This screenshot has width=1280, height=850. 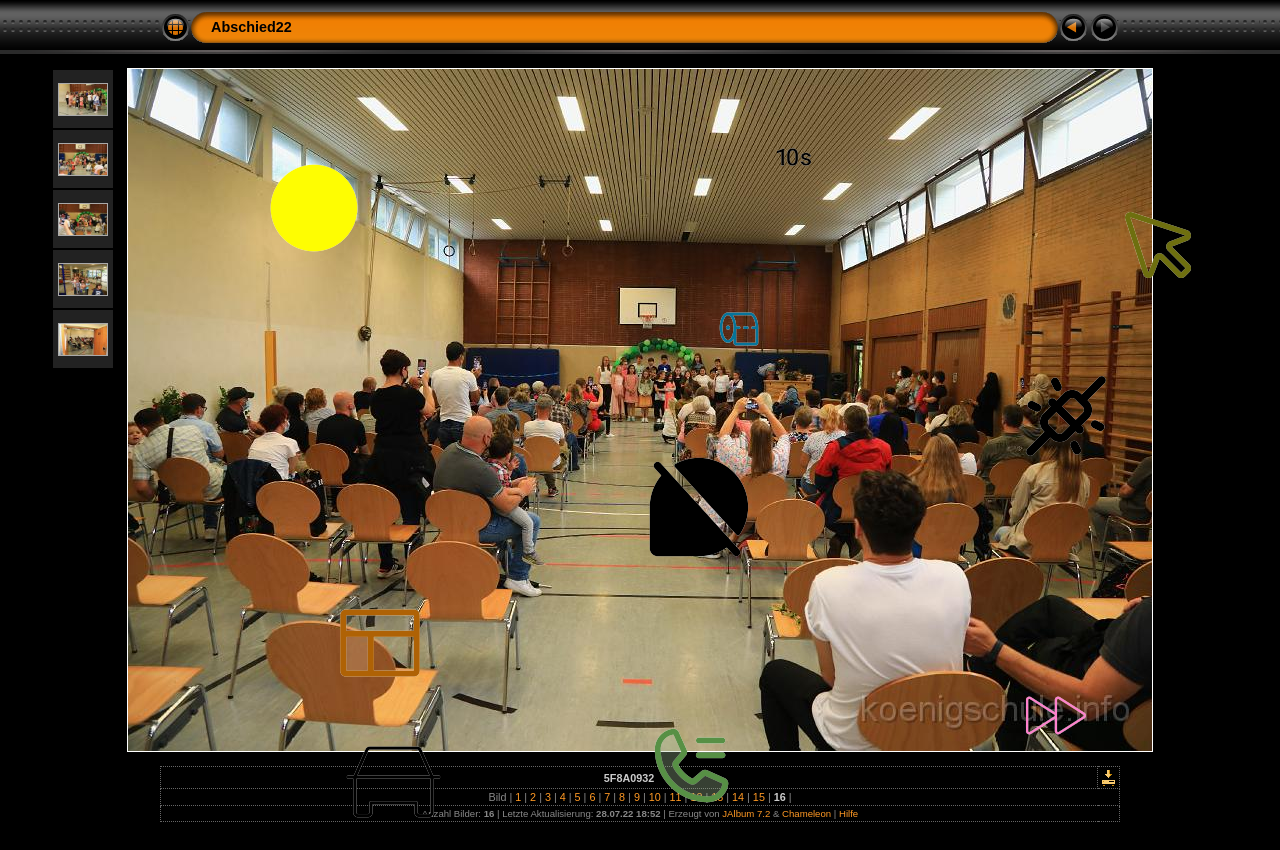 What do you see at coordinates (693, 764) in the screenshot?
I see `view contact list` at bounding box center [693, 764].